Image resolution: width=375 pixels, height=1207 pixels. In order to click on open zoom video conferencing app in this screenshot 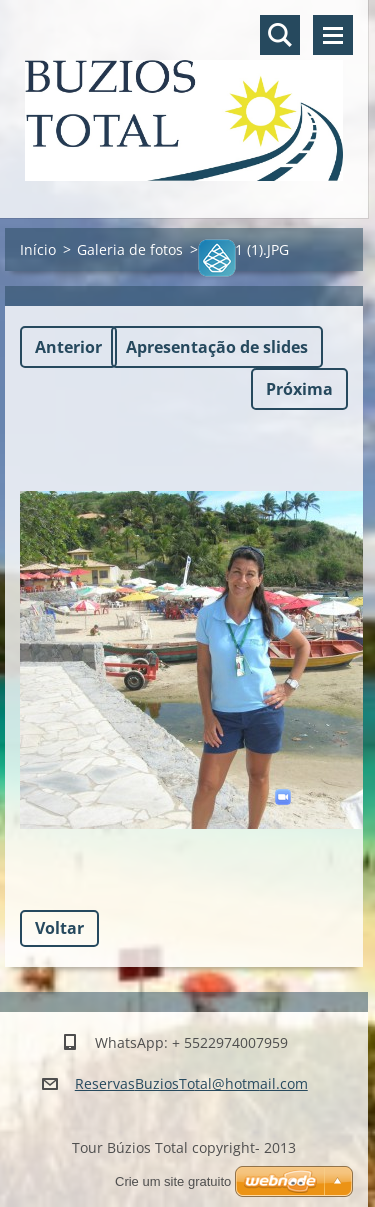, I will do `click(283, 797)`.